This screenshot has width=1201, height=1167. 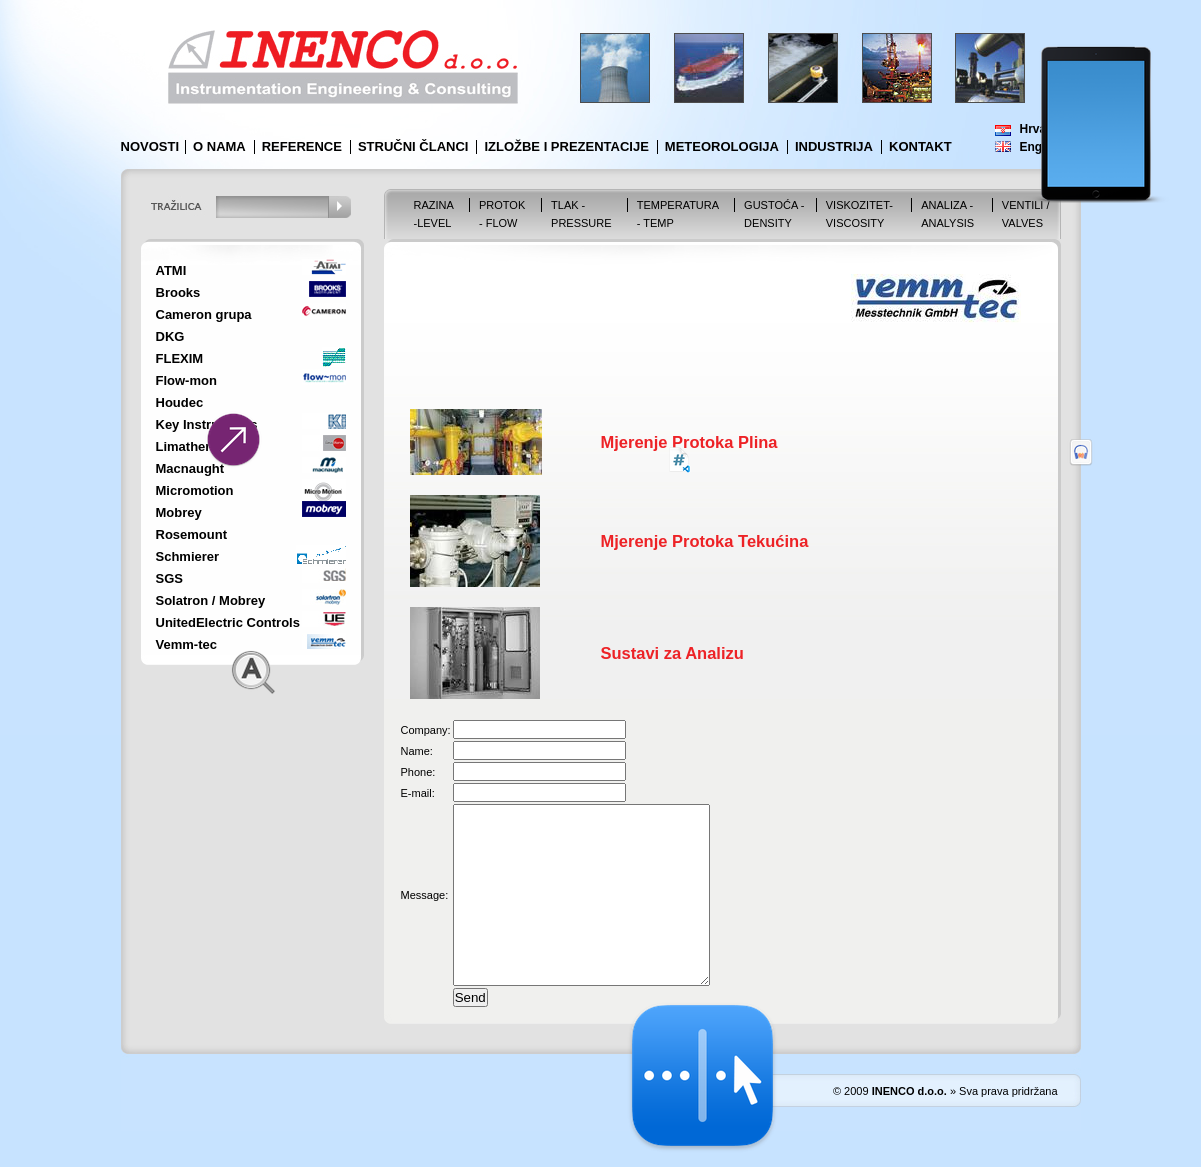 What do you see at coordinates (233, 439) in the screenshot?
I see `indicates a symbolic link or shortcut to another file` at bounding box center [233, 439].